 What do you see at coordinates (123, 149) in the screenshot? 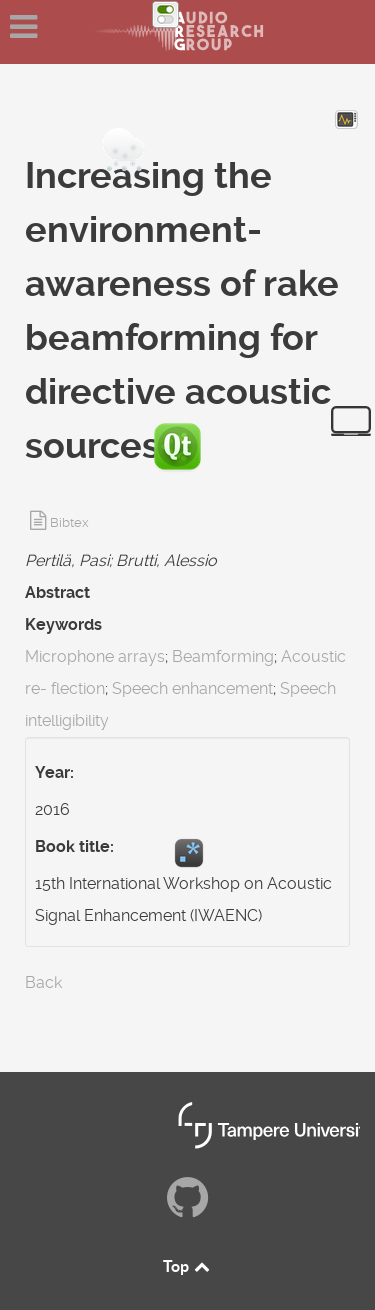
I see `indicates snowy weather conditions` at bounding box center [123, 149].